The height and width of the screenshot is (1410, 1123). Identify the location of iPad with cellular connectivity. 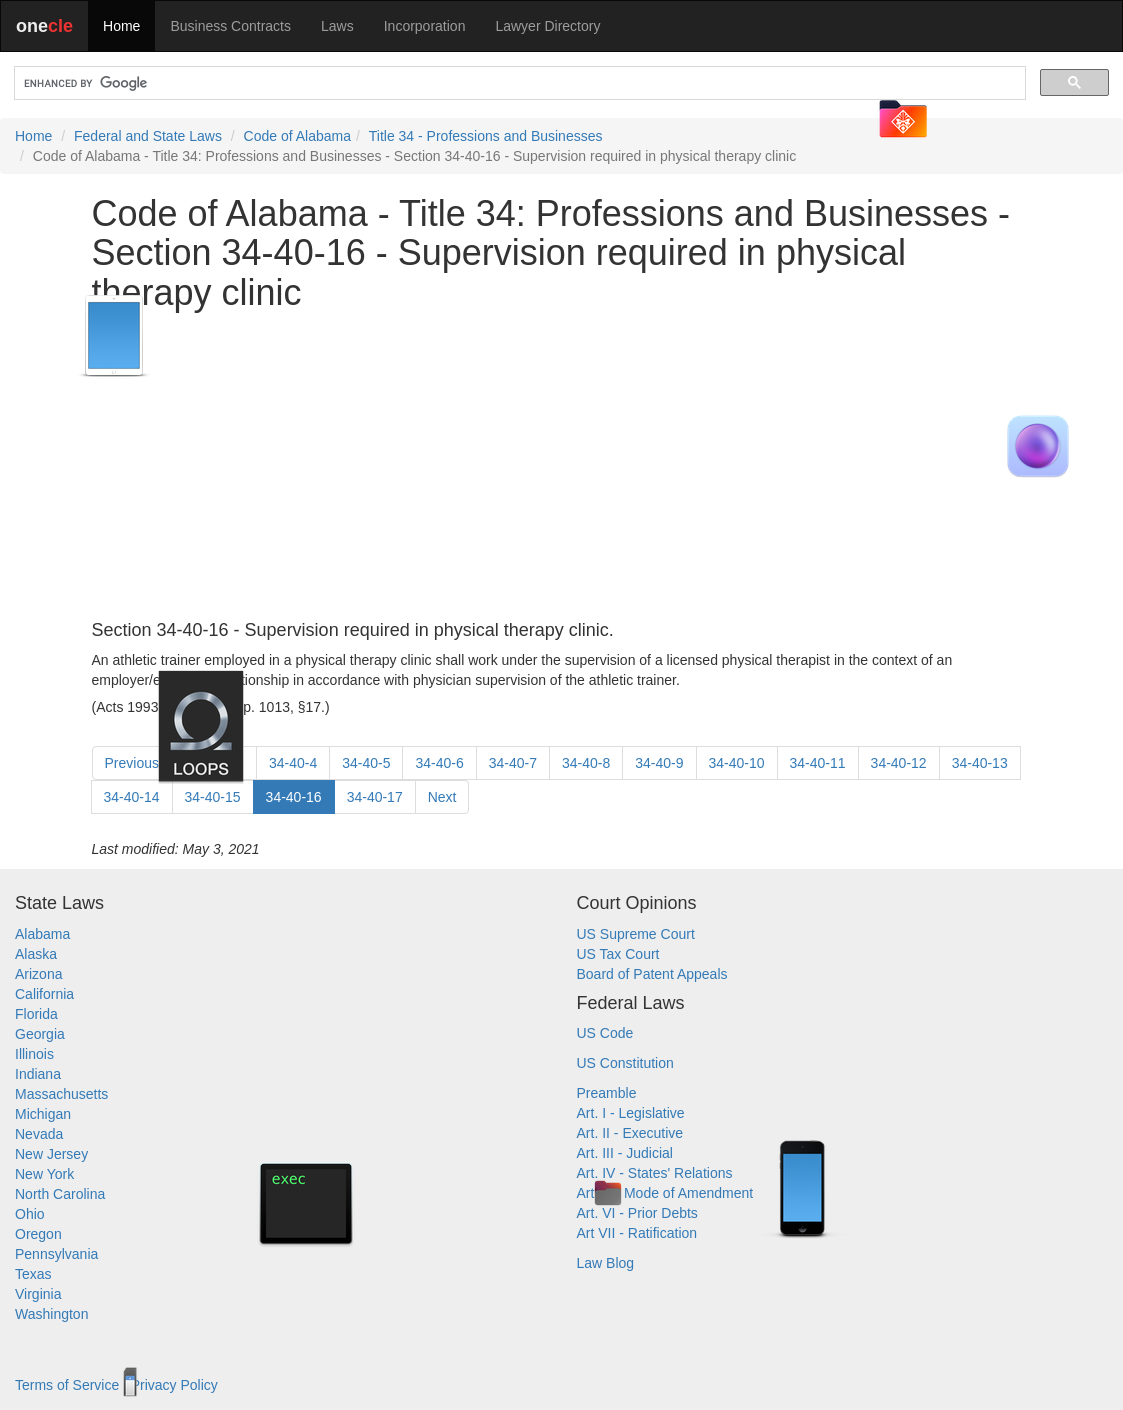
(114, 335).